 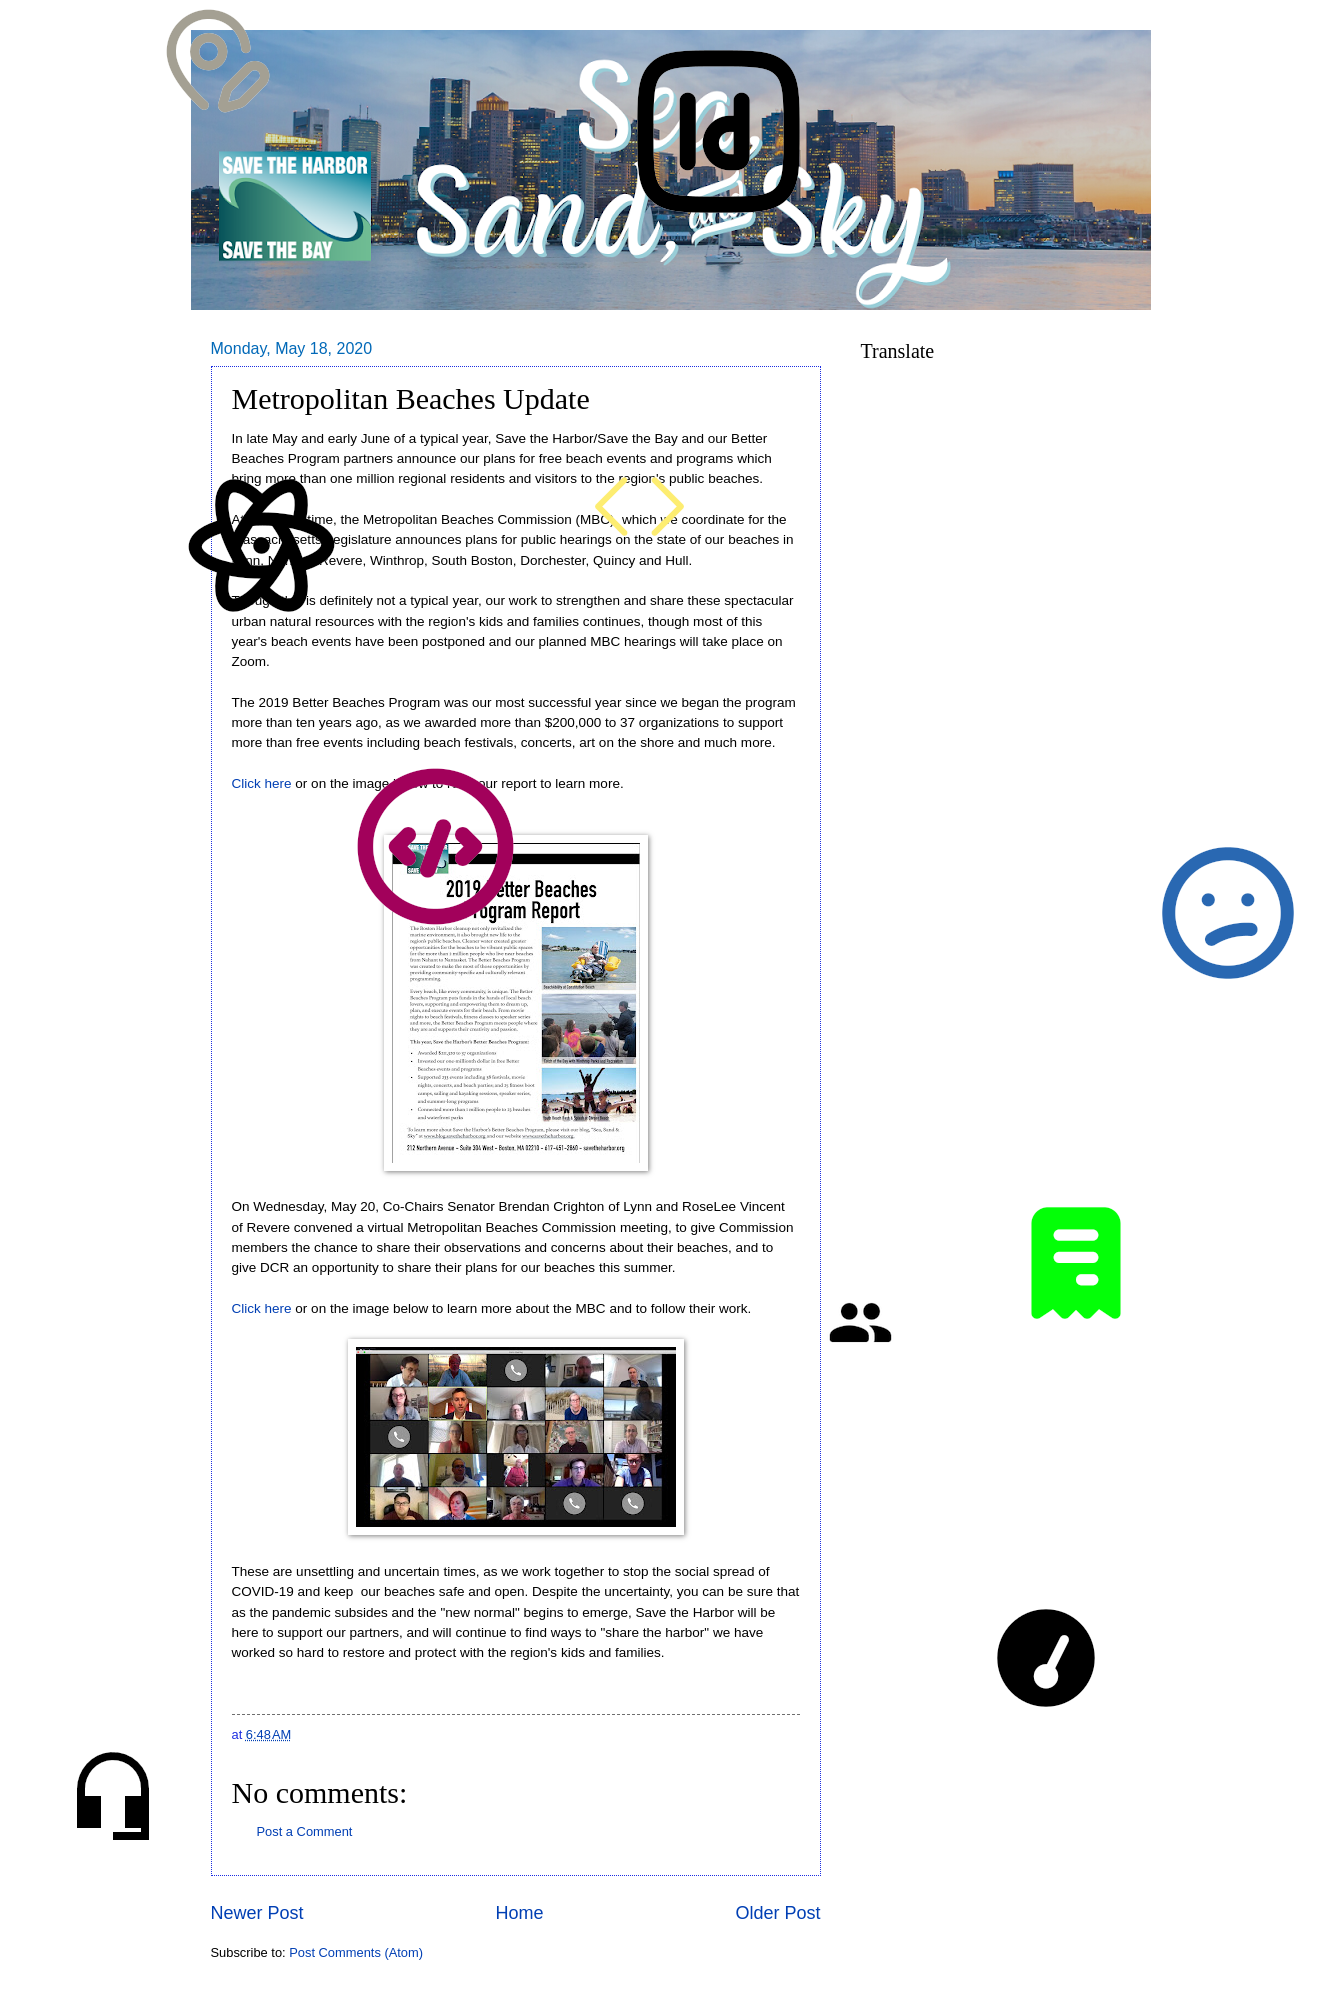 What do you see at coordinates (1046, 1658) in the screenshot?
I see `indicates high performance or speed level` at bounding box center [1046, 1658].